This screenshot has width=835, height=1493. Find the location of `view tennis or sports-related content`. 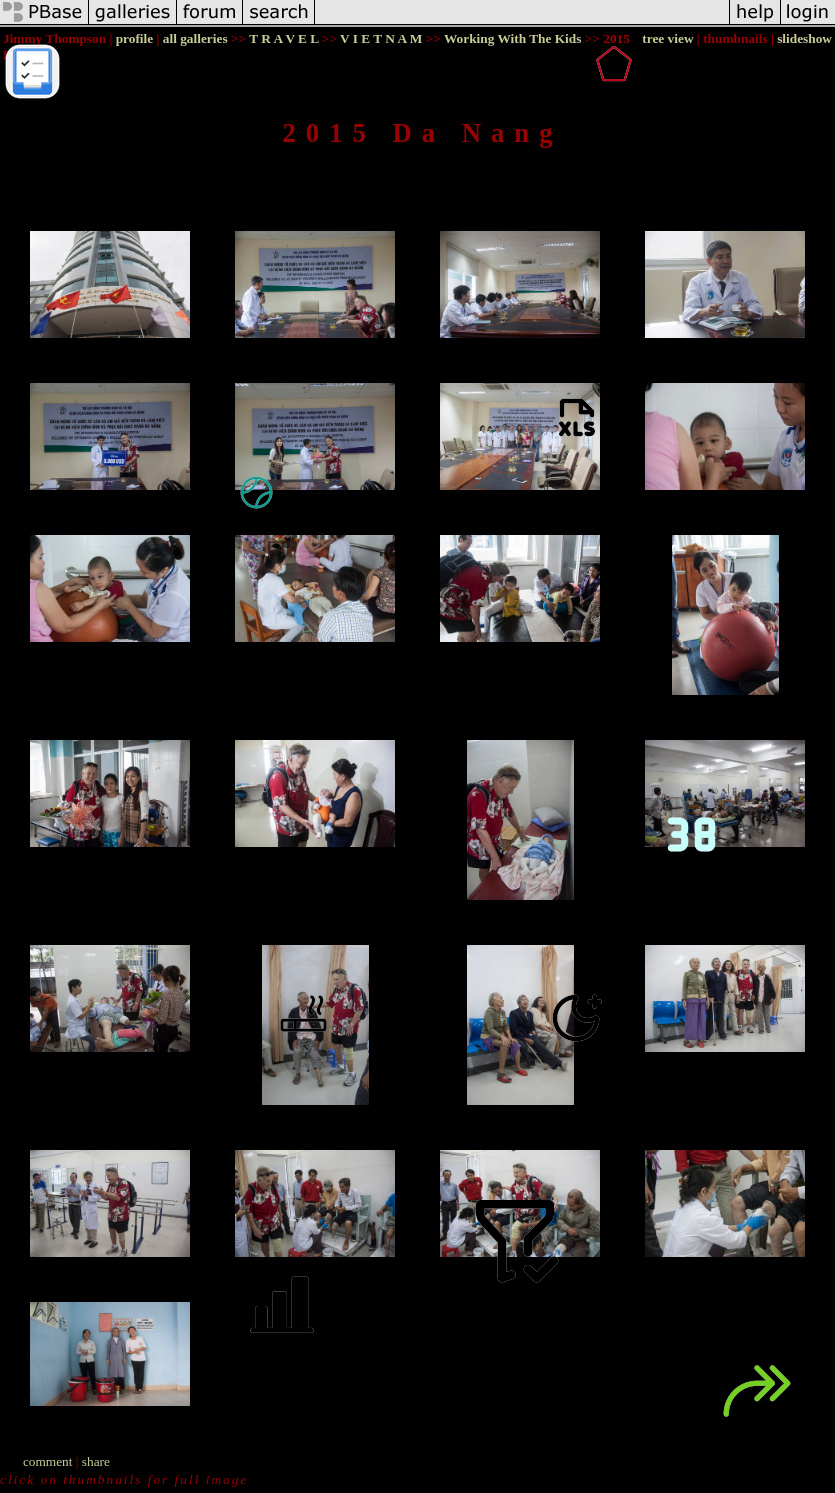

view tennis or sports-related content is located at coordinates (256, 492).